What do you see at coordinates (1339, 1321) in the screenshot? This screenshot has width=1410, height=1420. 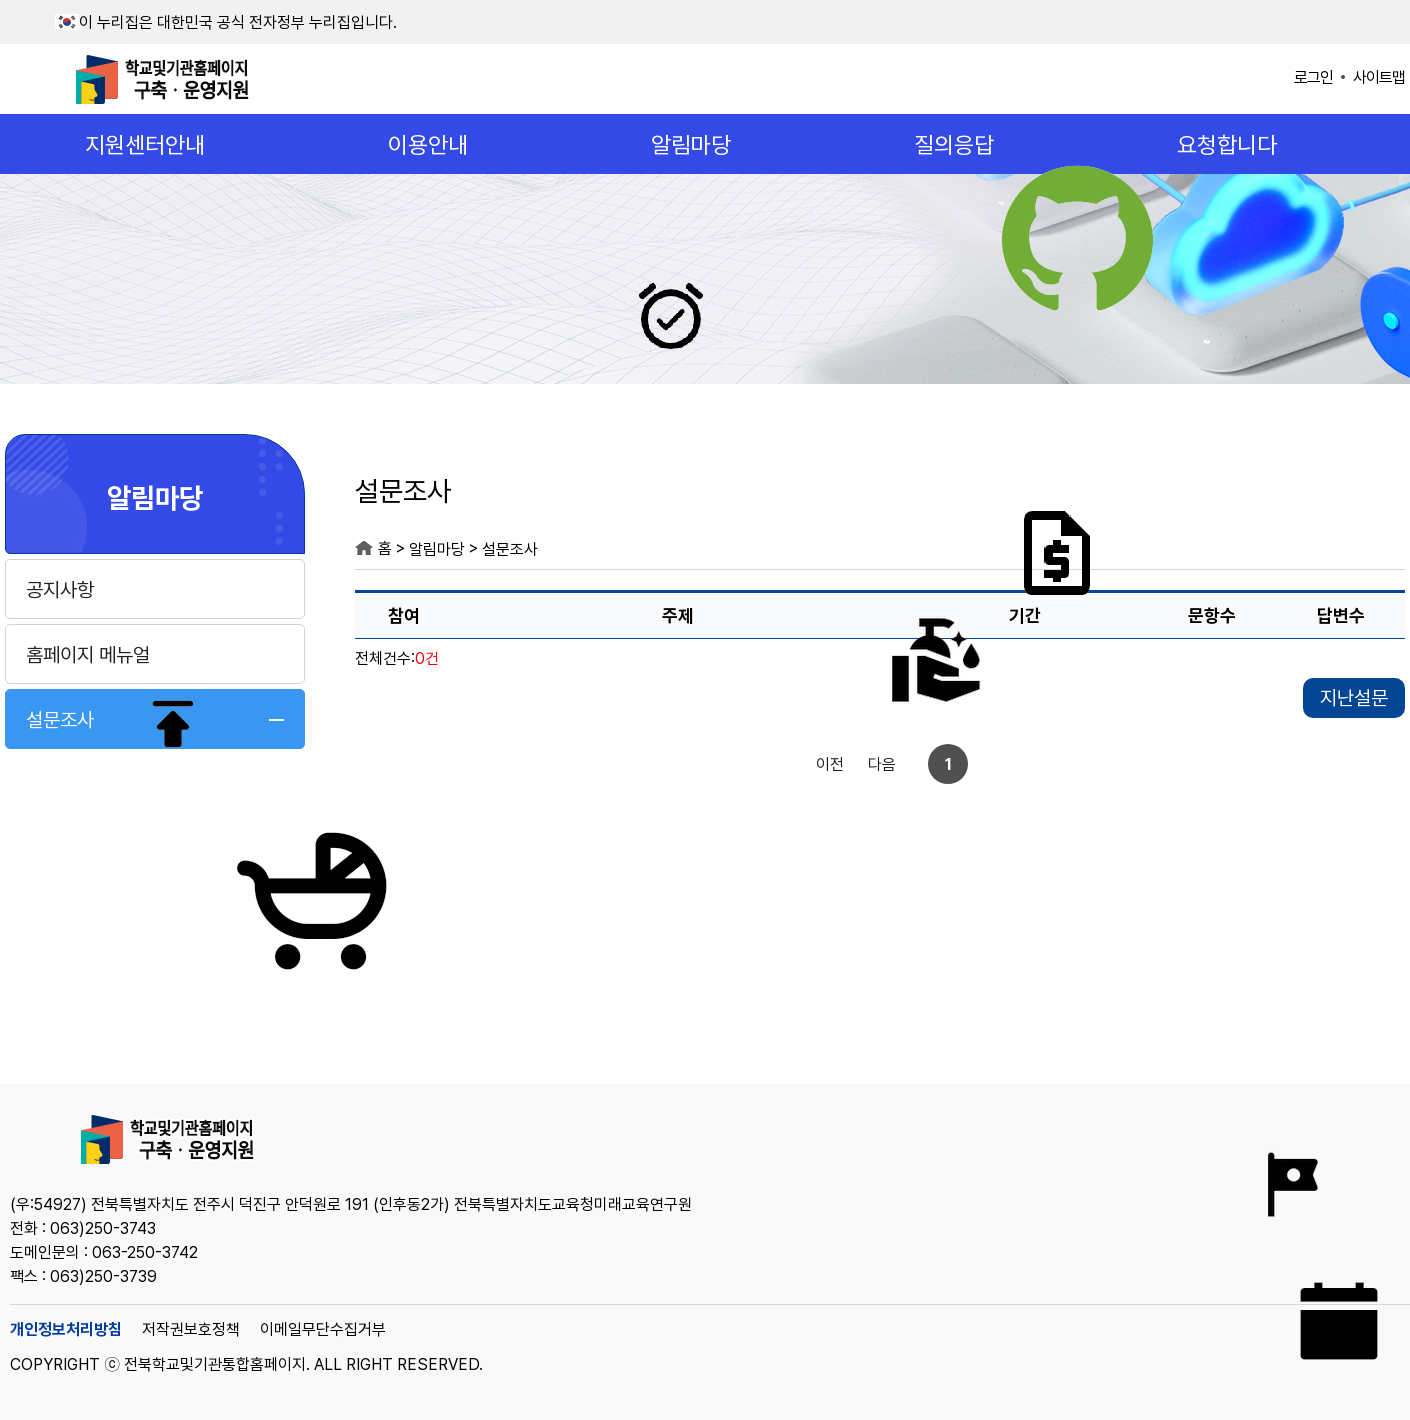 I see `view calendar with no events` at bounding box center [1339, 1321].